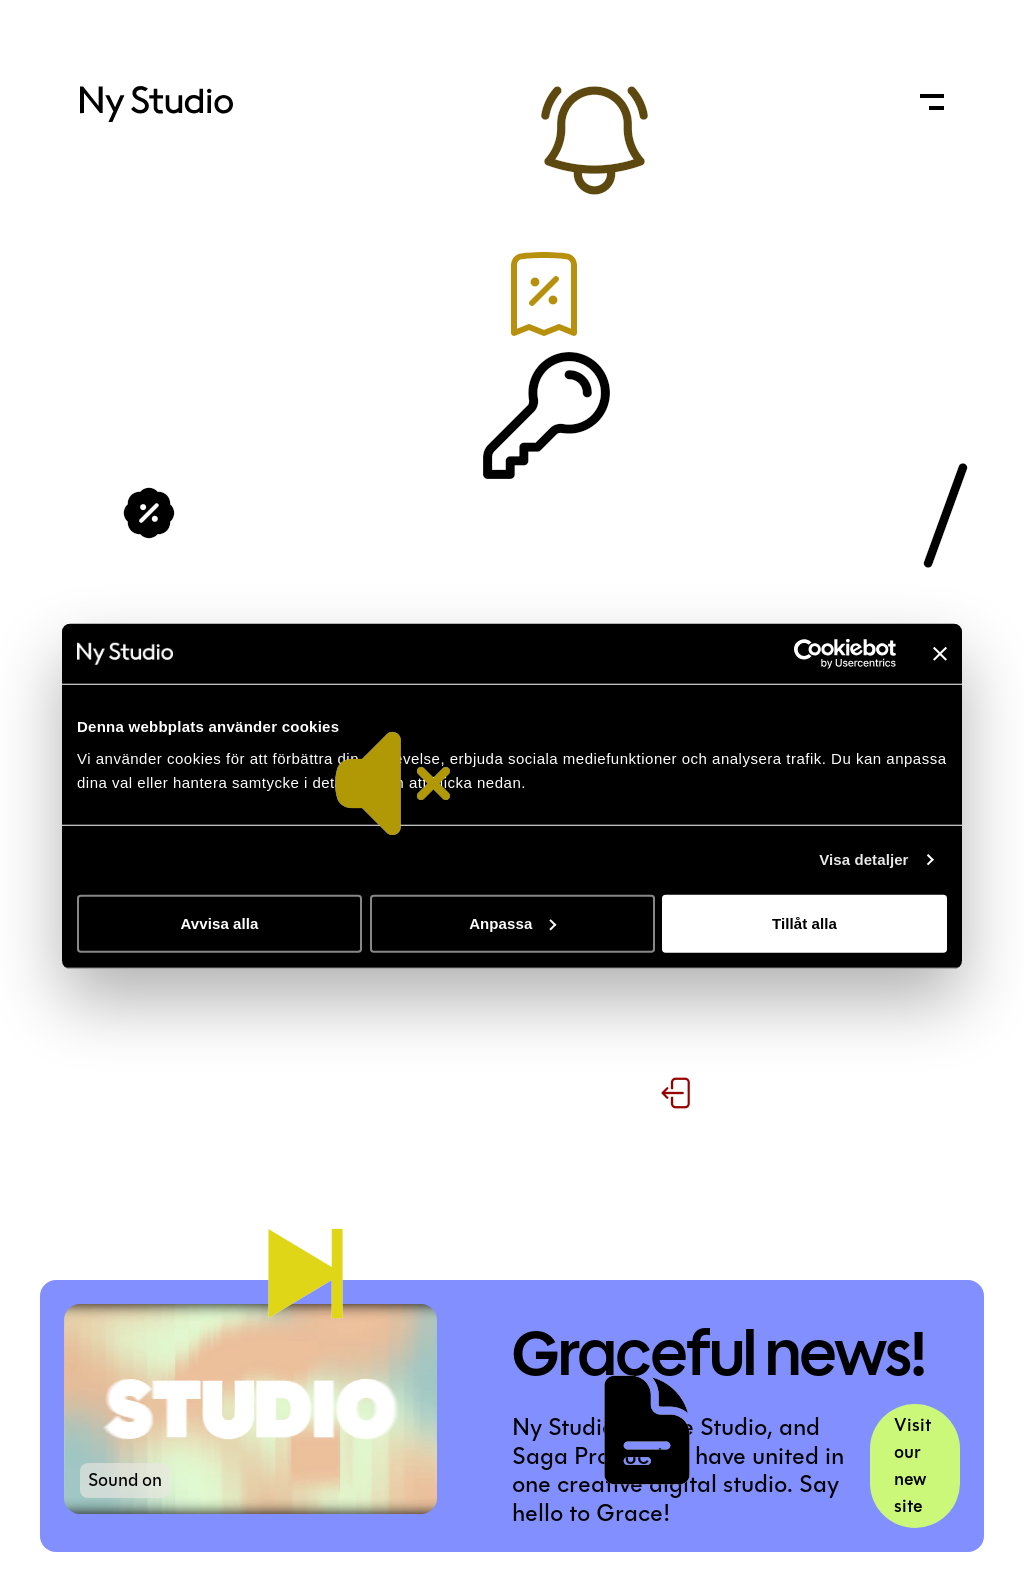 Image resolution: width=1024 pixels, height=1592 pixels. What do you see at coordinates (544, 294) in the screenshot?
I see `view discount or coupon codes` at bounding box center [544, 294].